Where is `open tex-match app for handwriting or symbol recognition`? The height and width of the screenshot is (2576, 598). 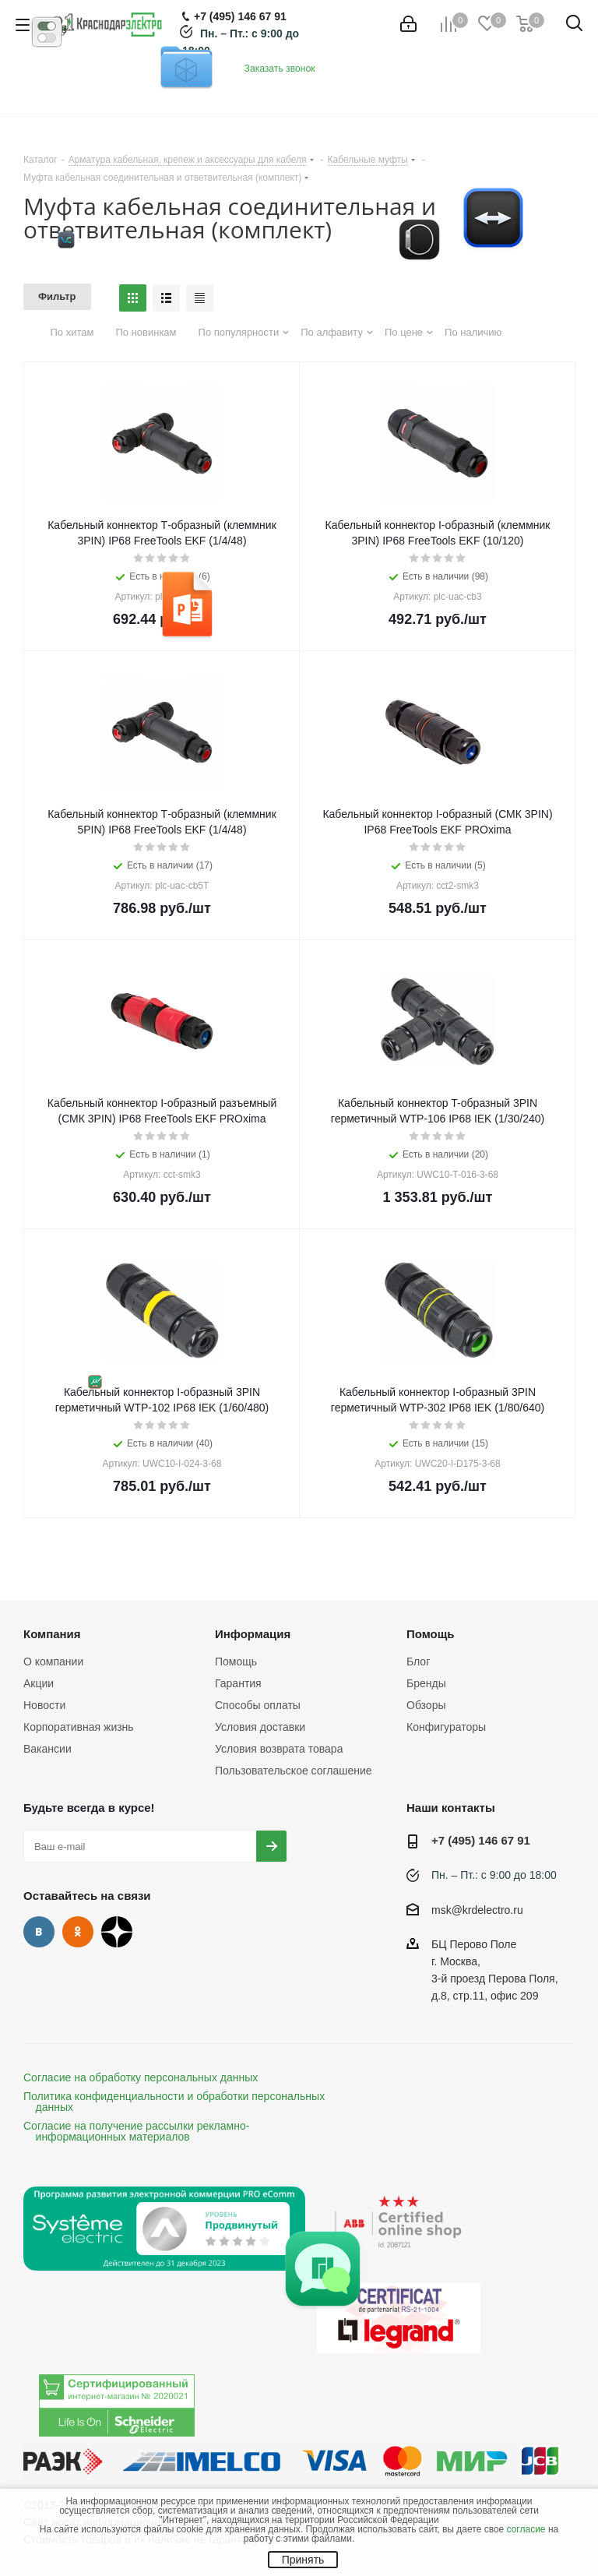
open tex-match app for handwriting or symbol recognition is located at coordinates (95, 1382).